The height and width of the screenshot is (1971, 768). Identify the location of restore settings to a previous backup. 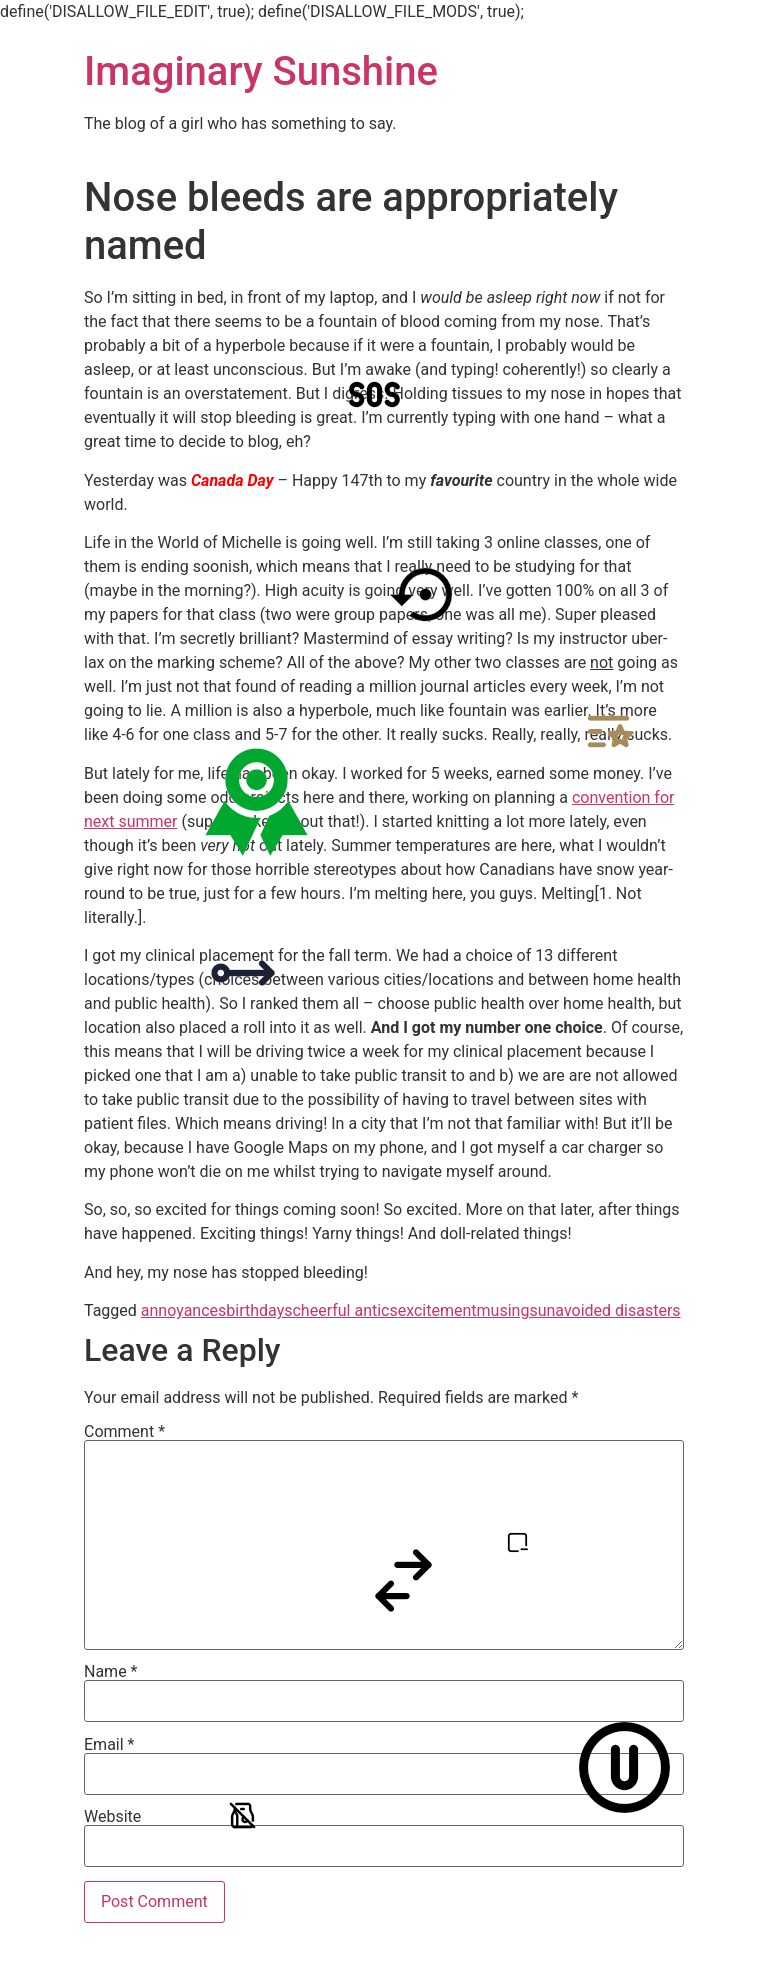
(425, 594).